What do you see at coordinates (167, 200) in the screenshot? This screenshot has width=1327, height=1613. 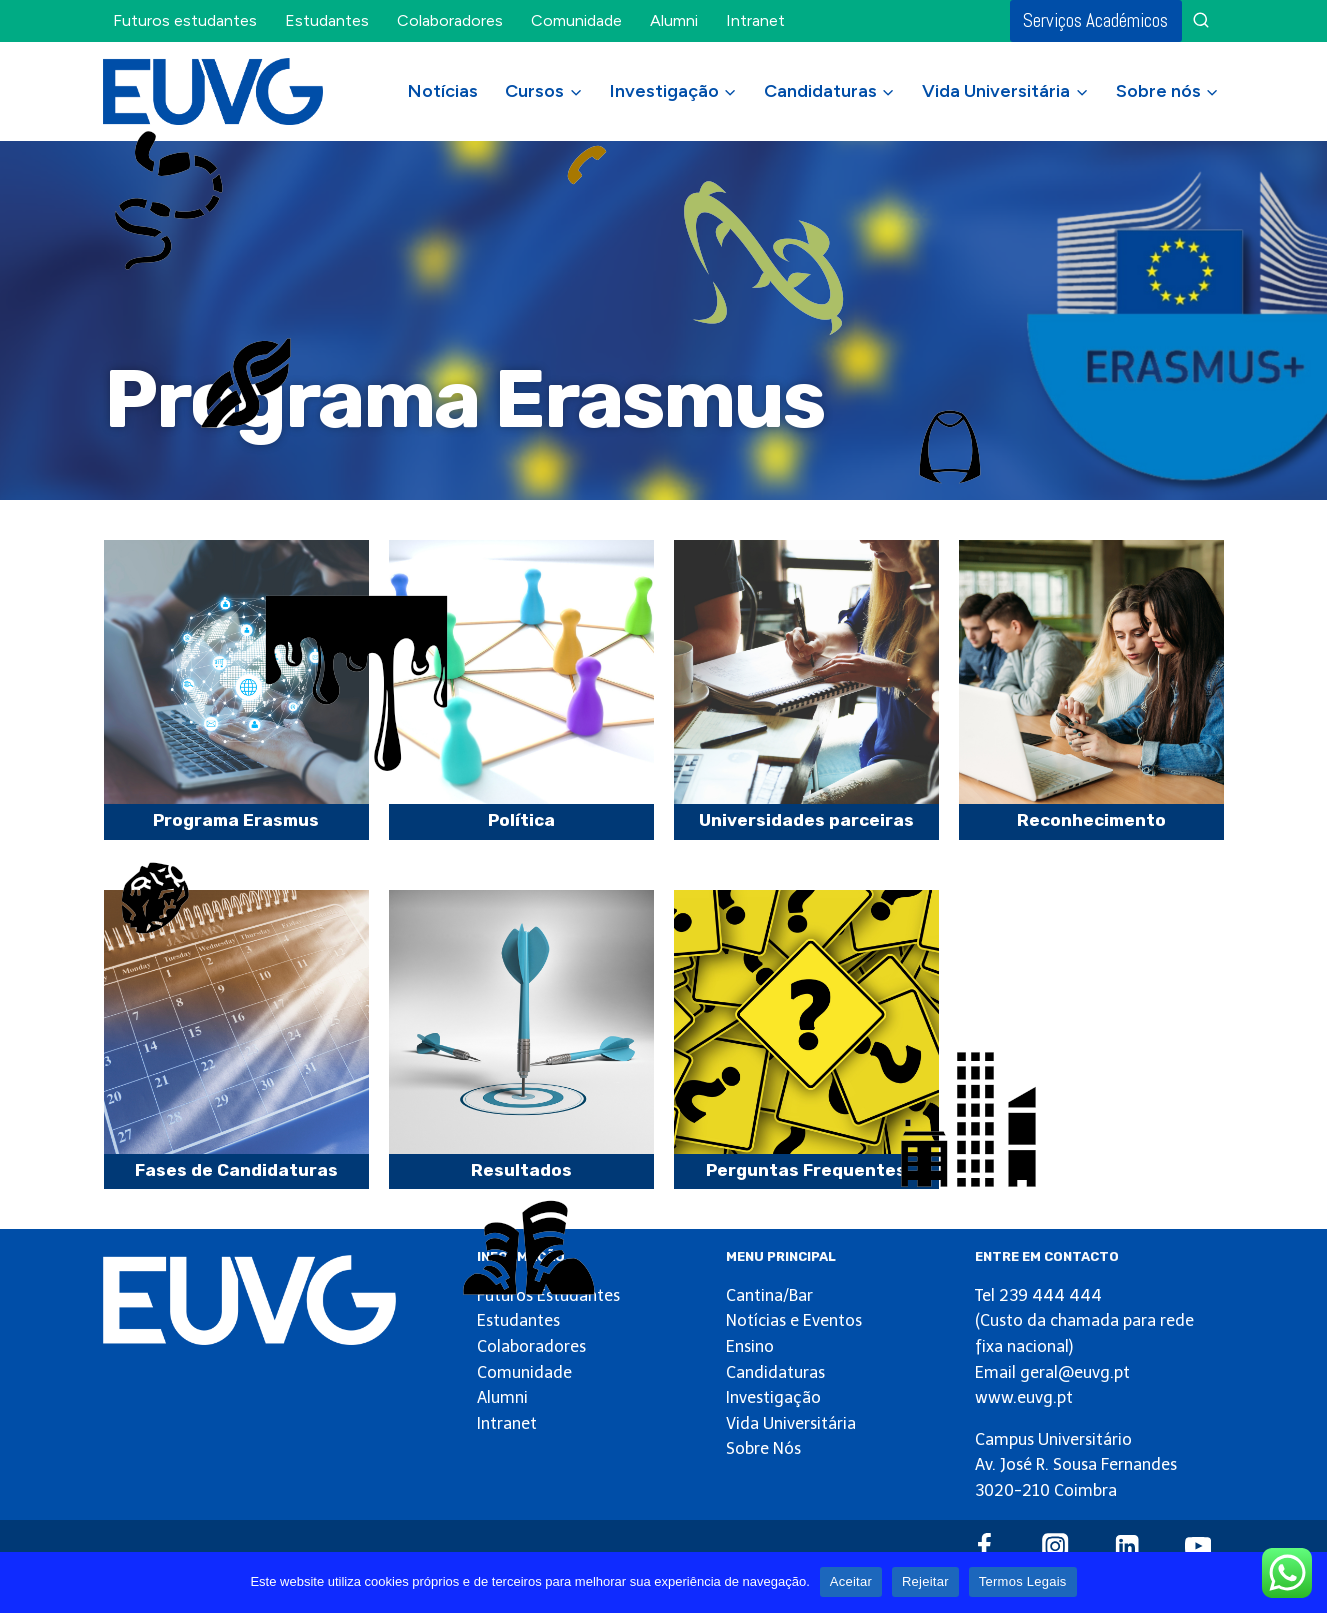 I see `earthworm creature in a game context` at bounding box center [167, 200].